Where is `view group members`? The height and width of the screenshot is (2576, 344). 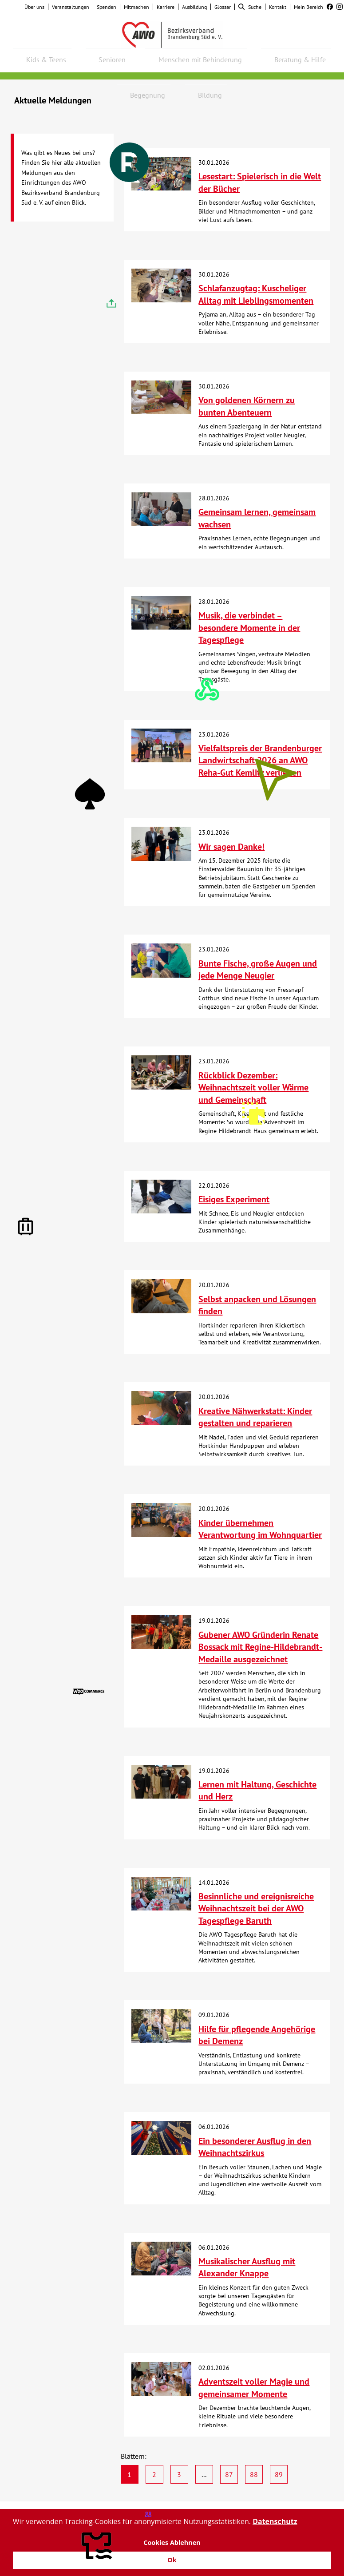
view group members is located at coordinates (148, 2514).